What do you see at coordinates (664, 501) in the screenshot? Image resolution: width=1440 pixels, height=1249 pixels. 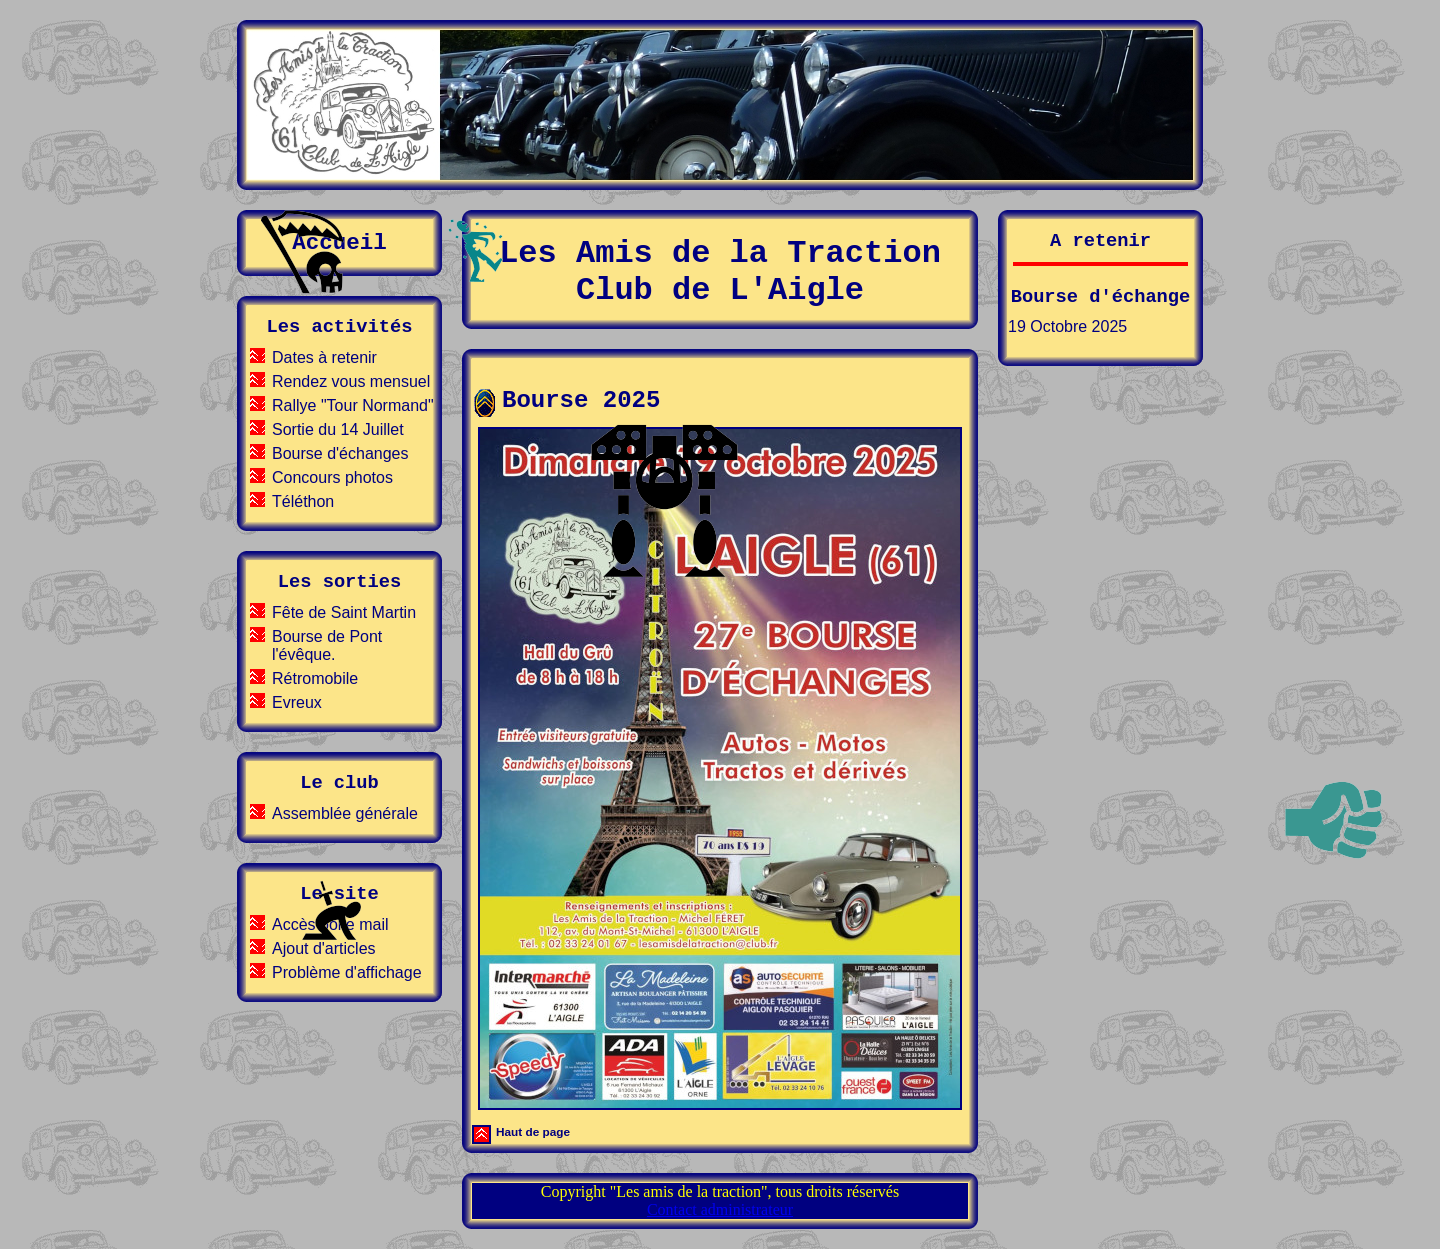 I see `select missile mech unit in game` at bounding box center [664, 501].